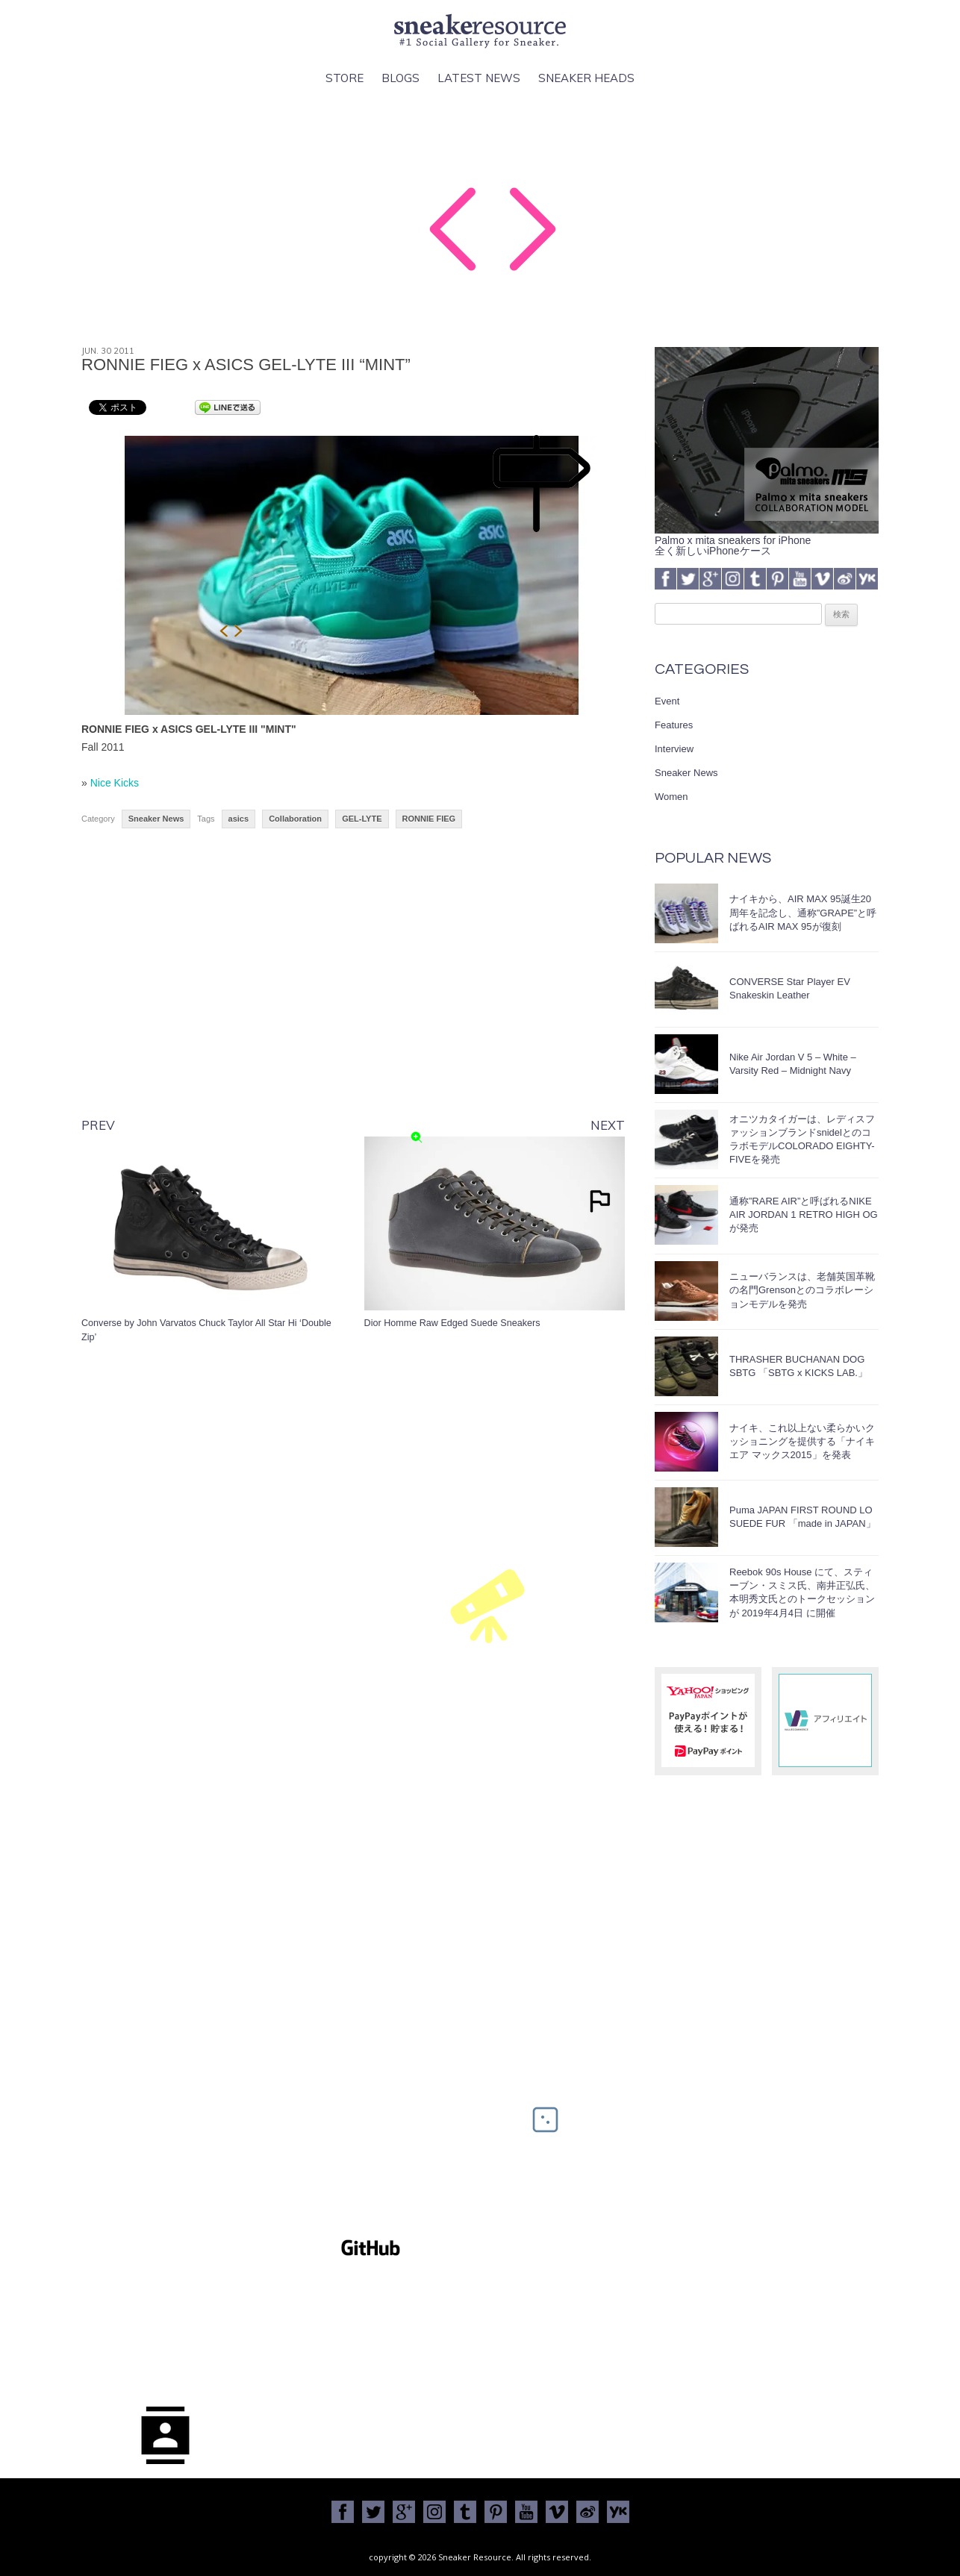 This screenshot has height=2576, width=960. Describe the element at coordinates (165, 2435) in the screenshot. I see `access your contacts list` at that location.